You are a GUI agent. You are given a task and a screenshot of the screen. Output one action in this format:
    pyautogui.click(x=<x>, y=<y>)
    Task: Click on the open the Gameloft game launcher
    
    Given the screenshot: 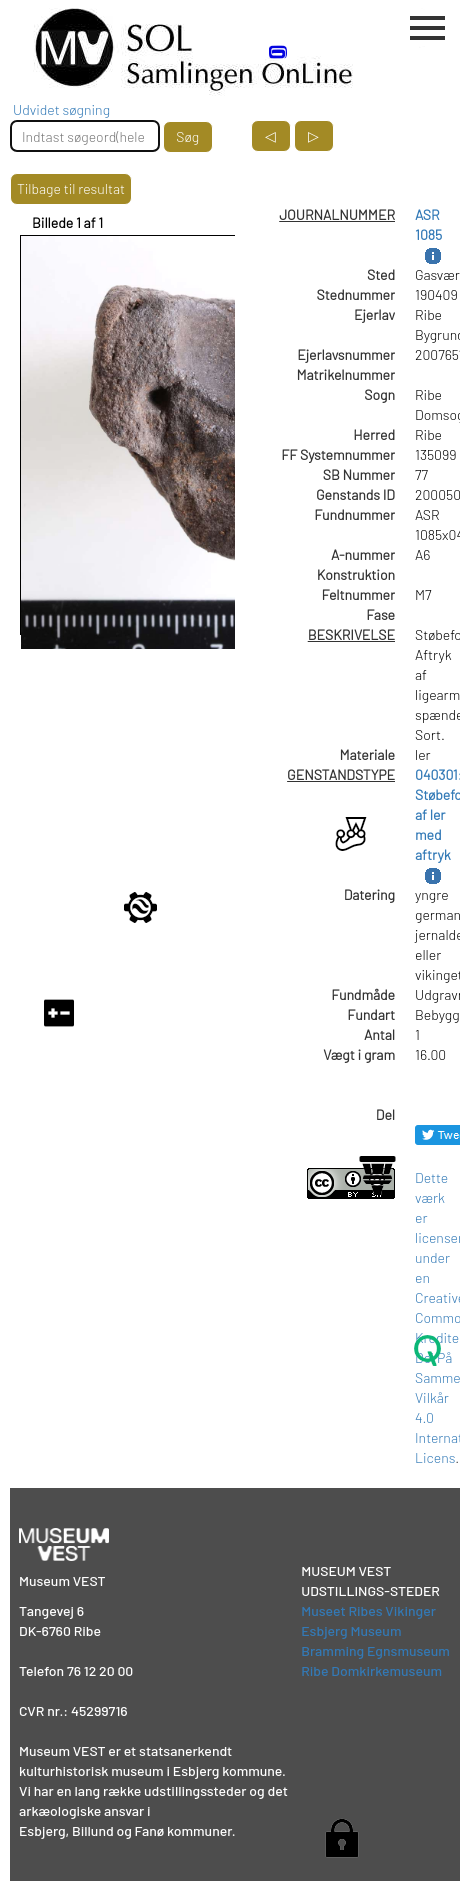 What is the action you would take?
    pyautogui.click(x=278, y=52)
    